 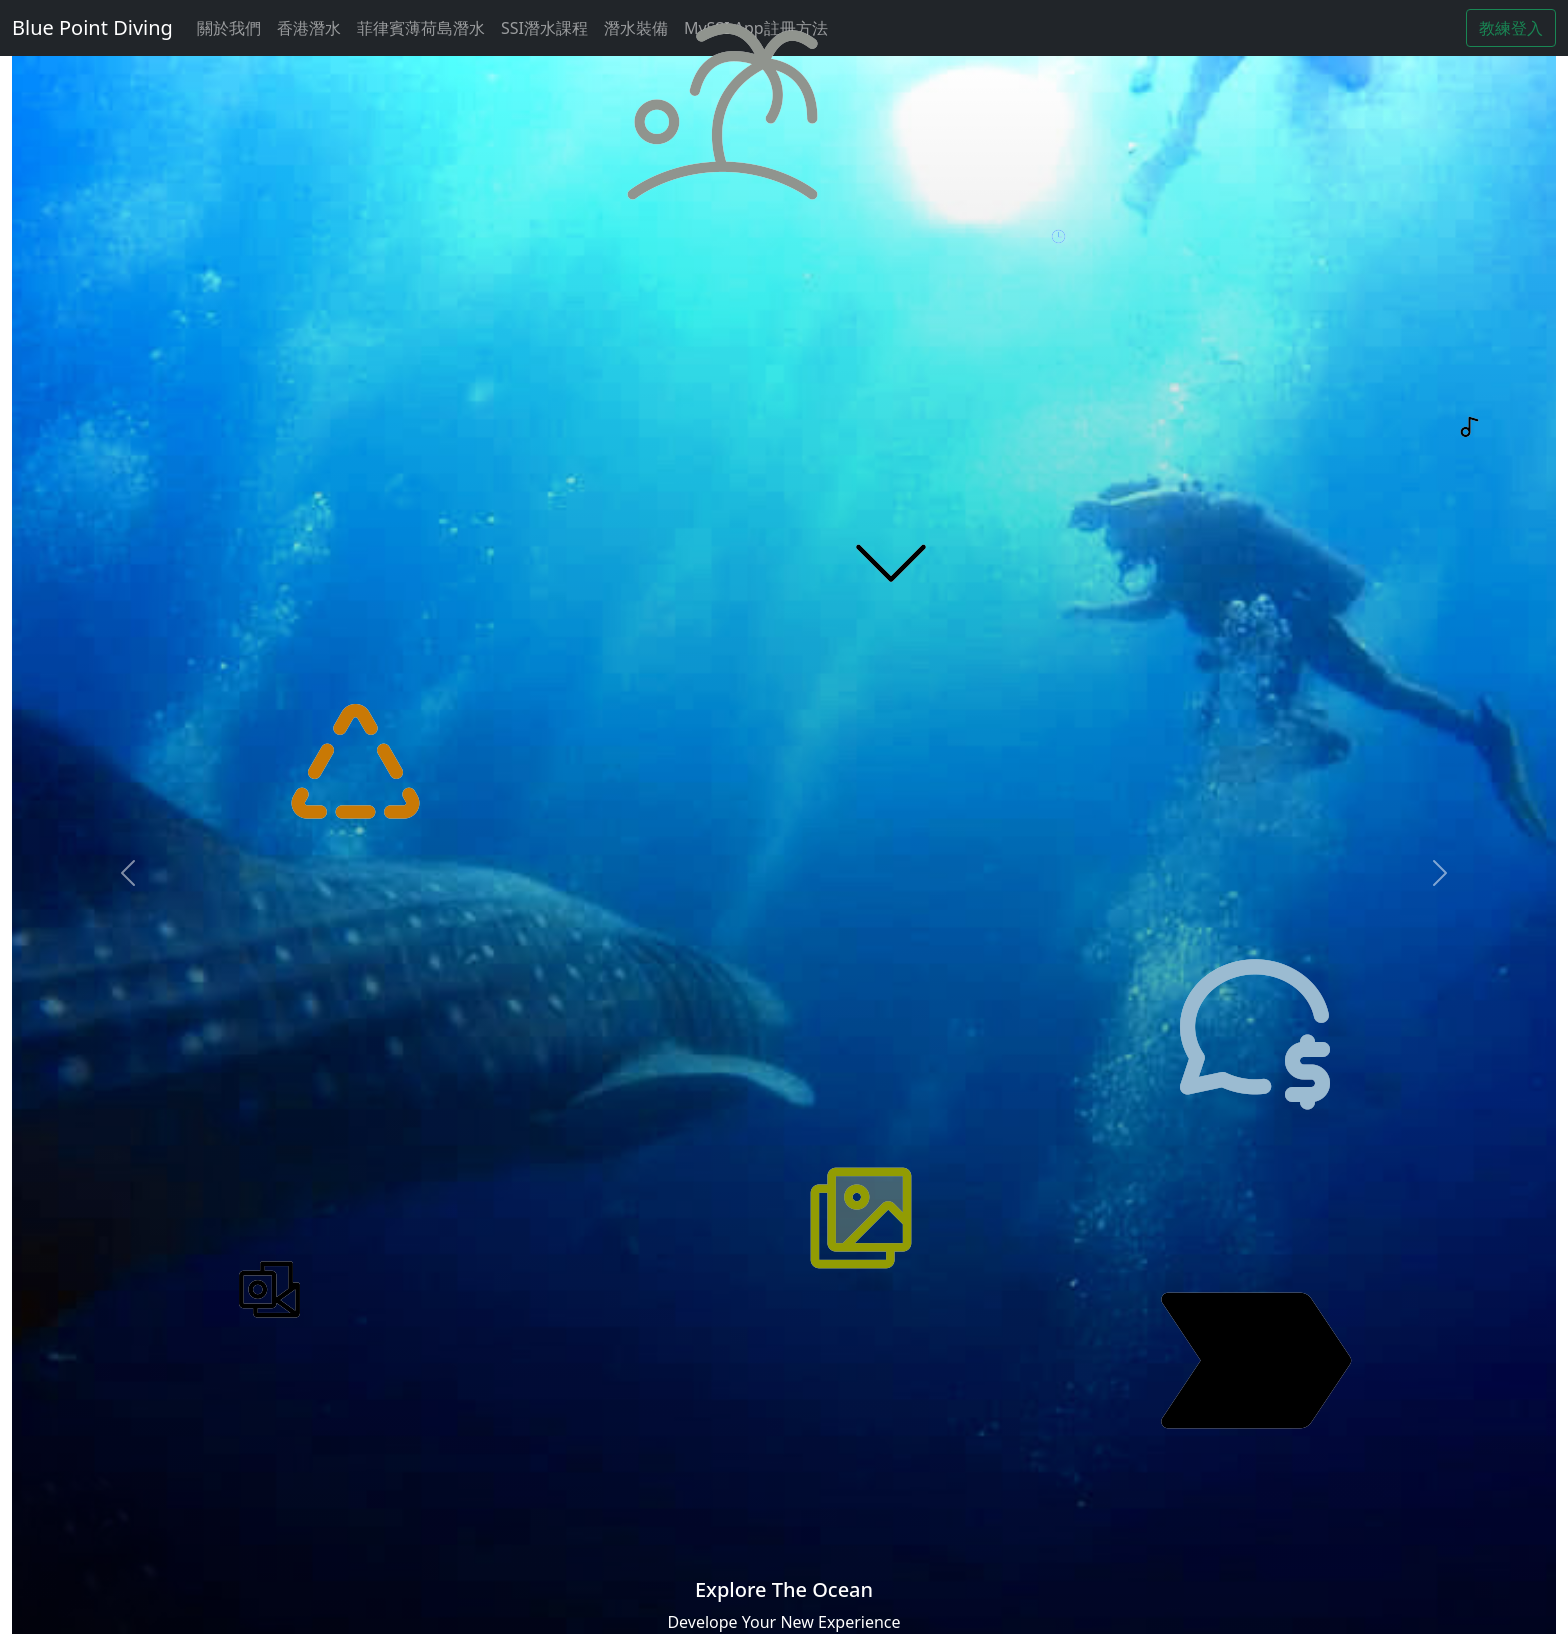 What do you see at coordinates (1058, 236) in the screenshot?
I see `view time or clock settings` at bounding box center [1058, 236].